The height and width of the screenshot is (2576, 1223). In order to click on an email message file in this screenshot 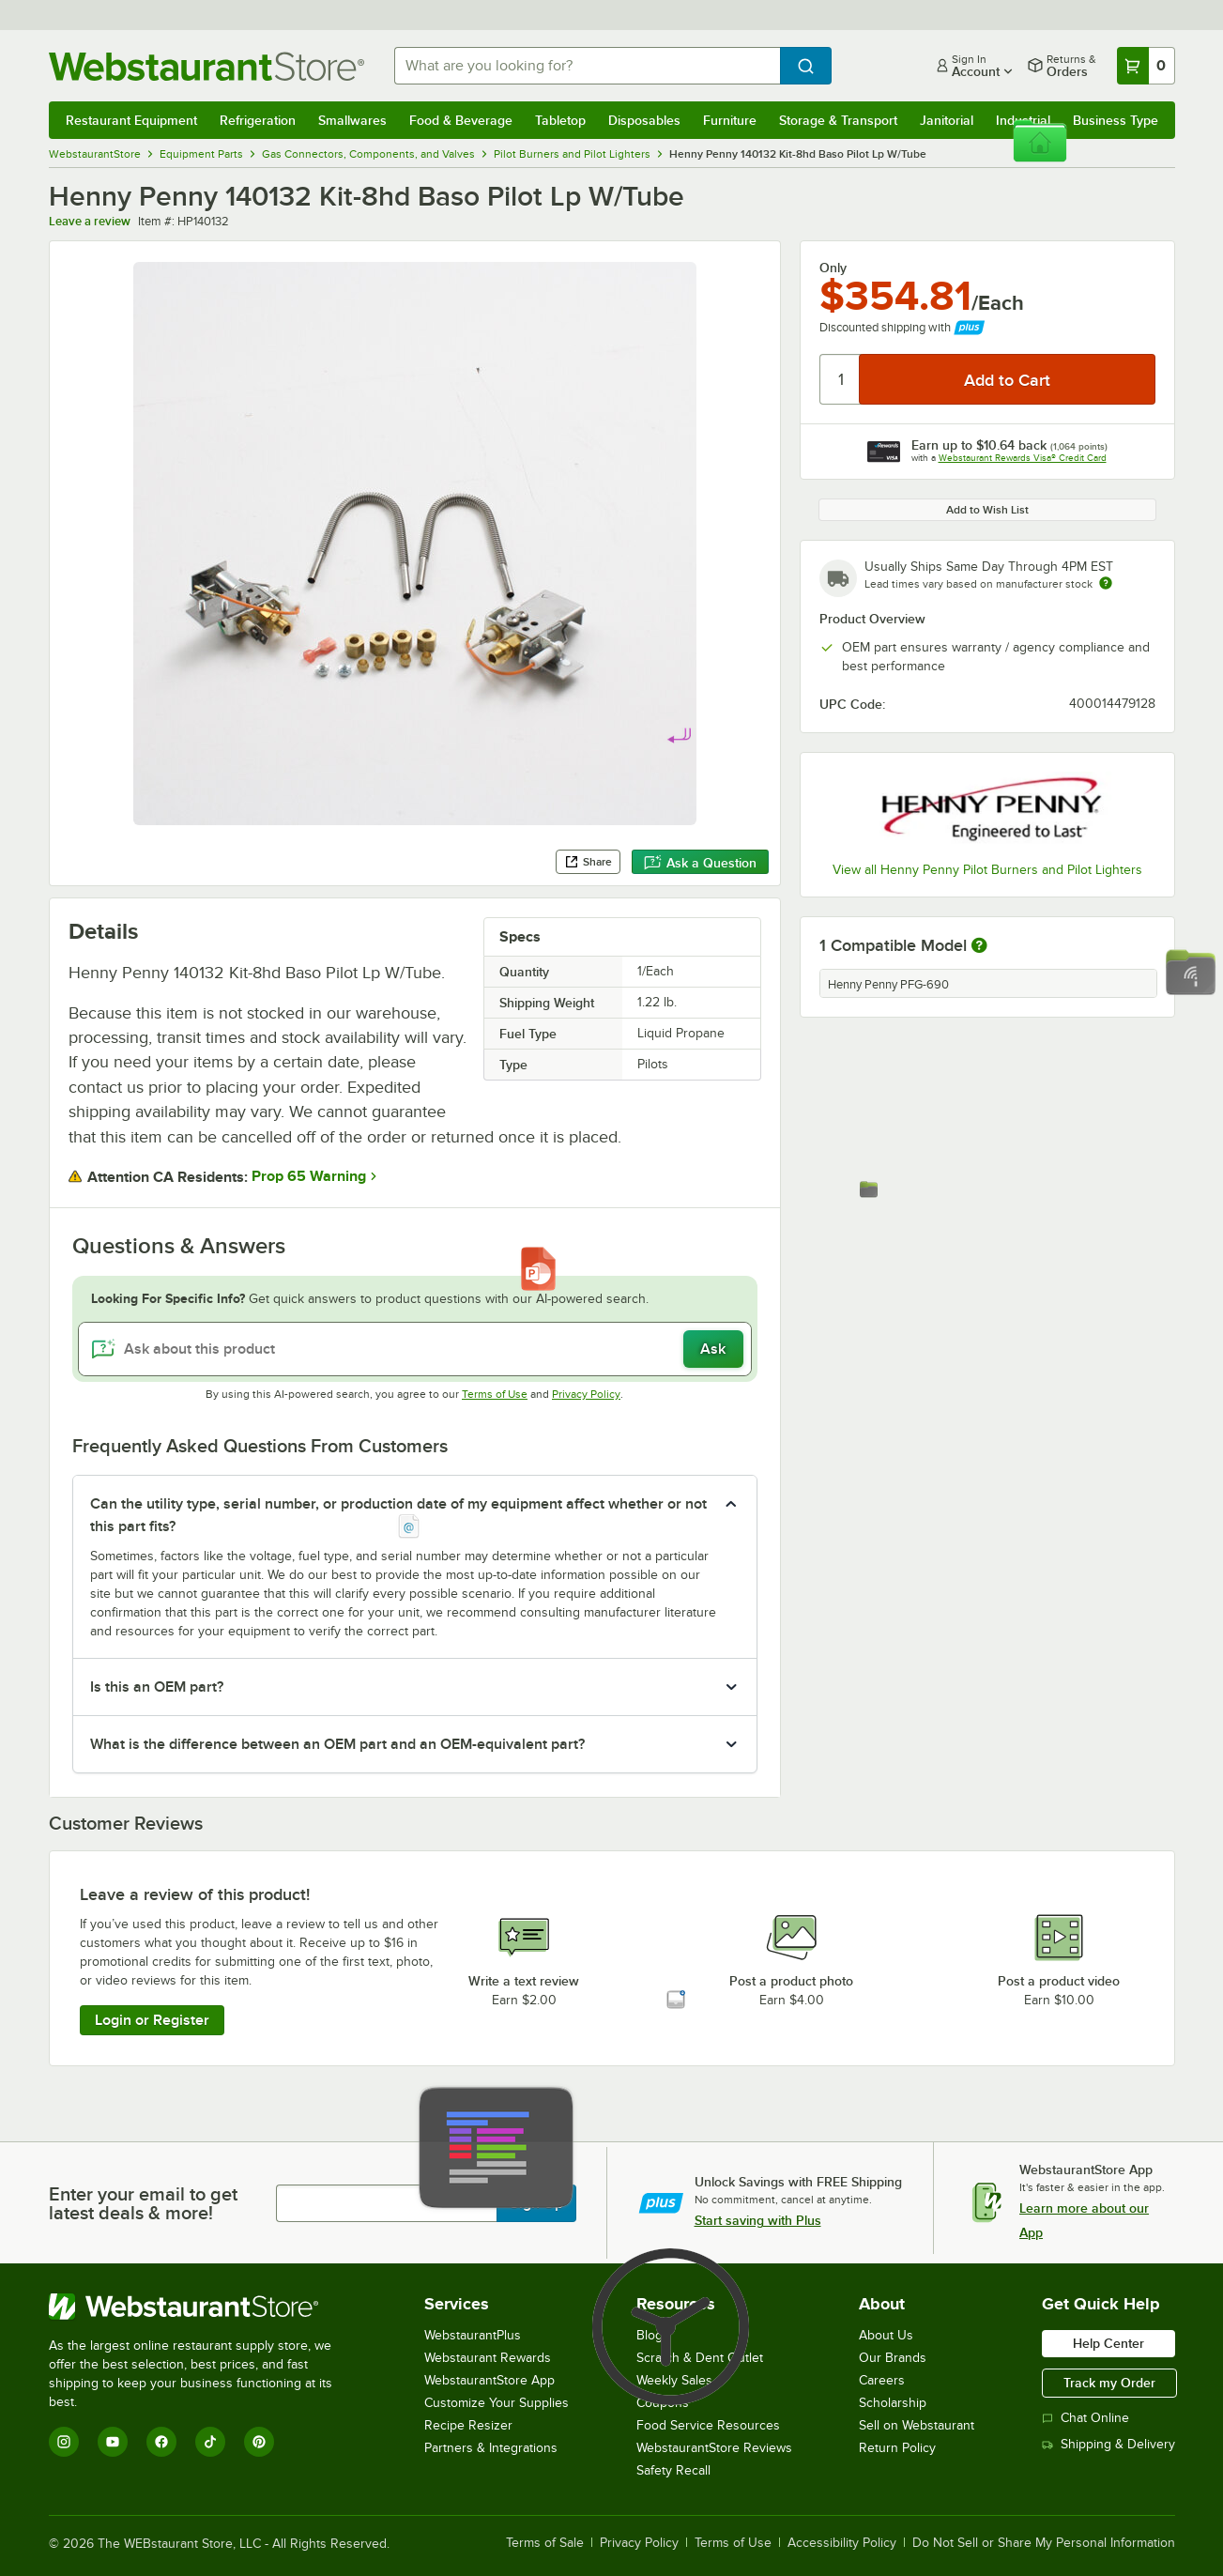, I will do `click(408, 1526)`.